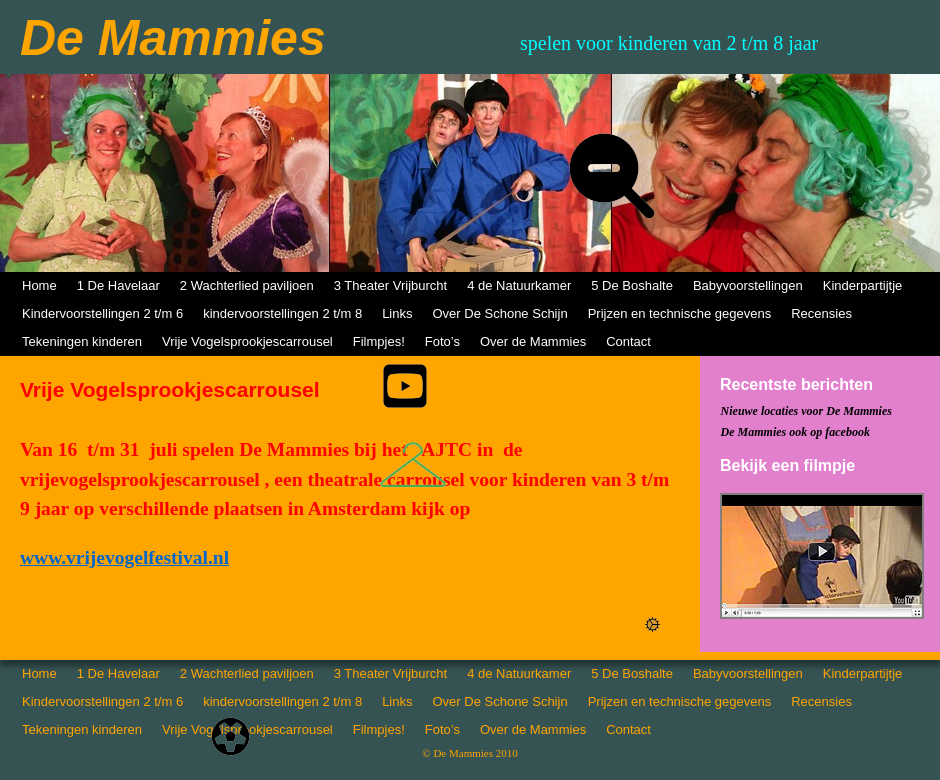 The height and width of the screenshot is (780, 940). Describe the element at coordinates (230, 736) in the screenshot. I see `access sports or football-related content` at that location.